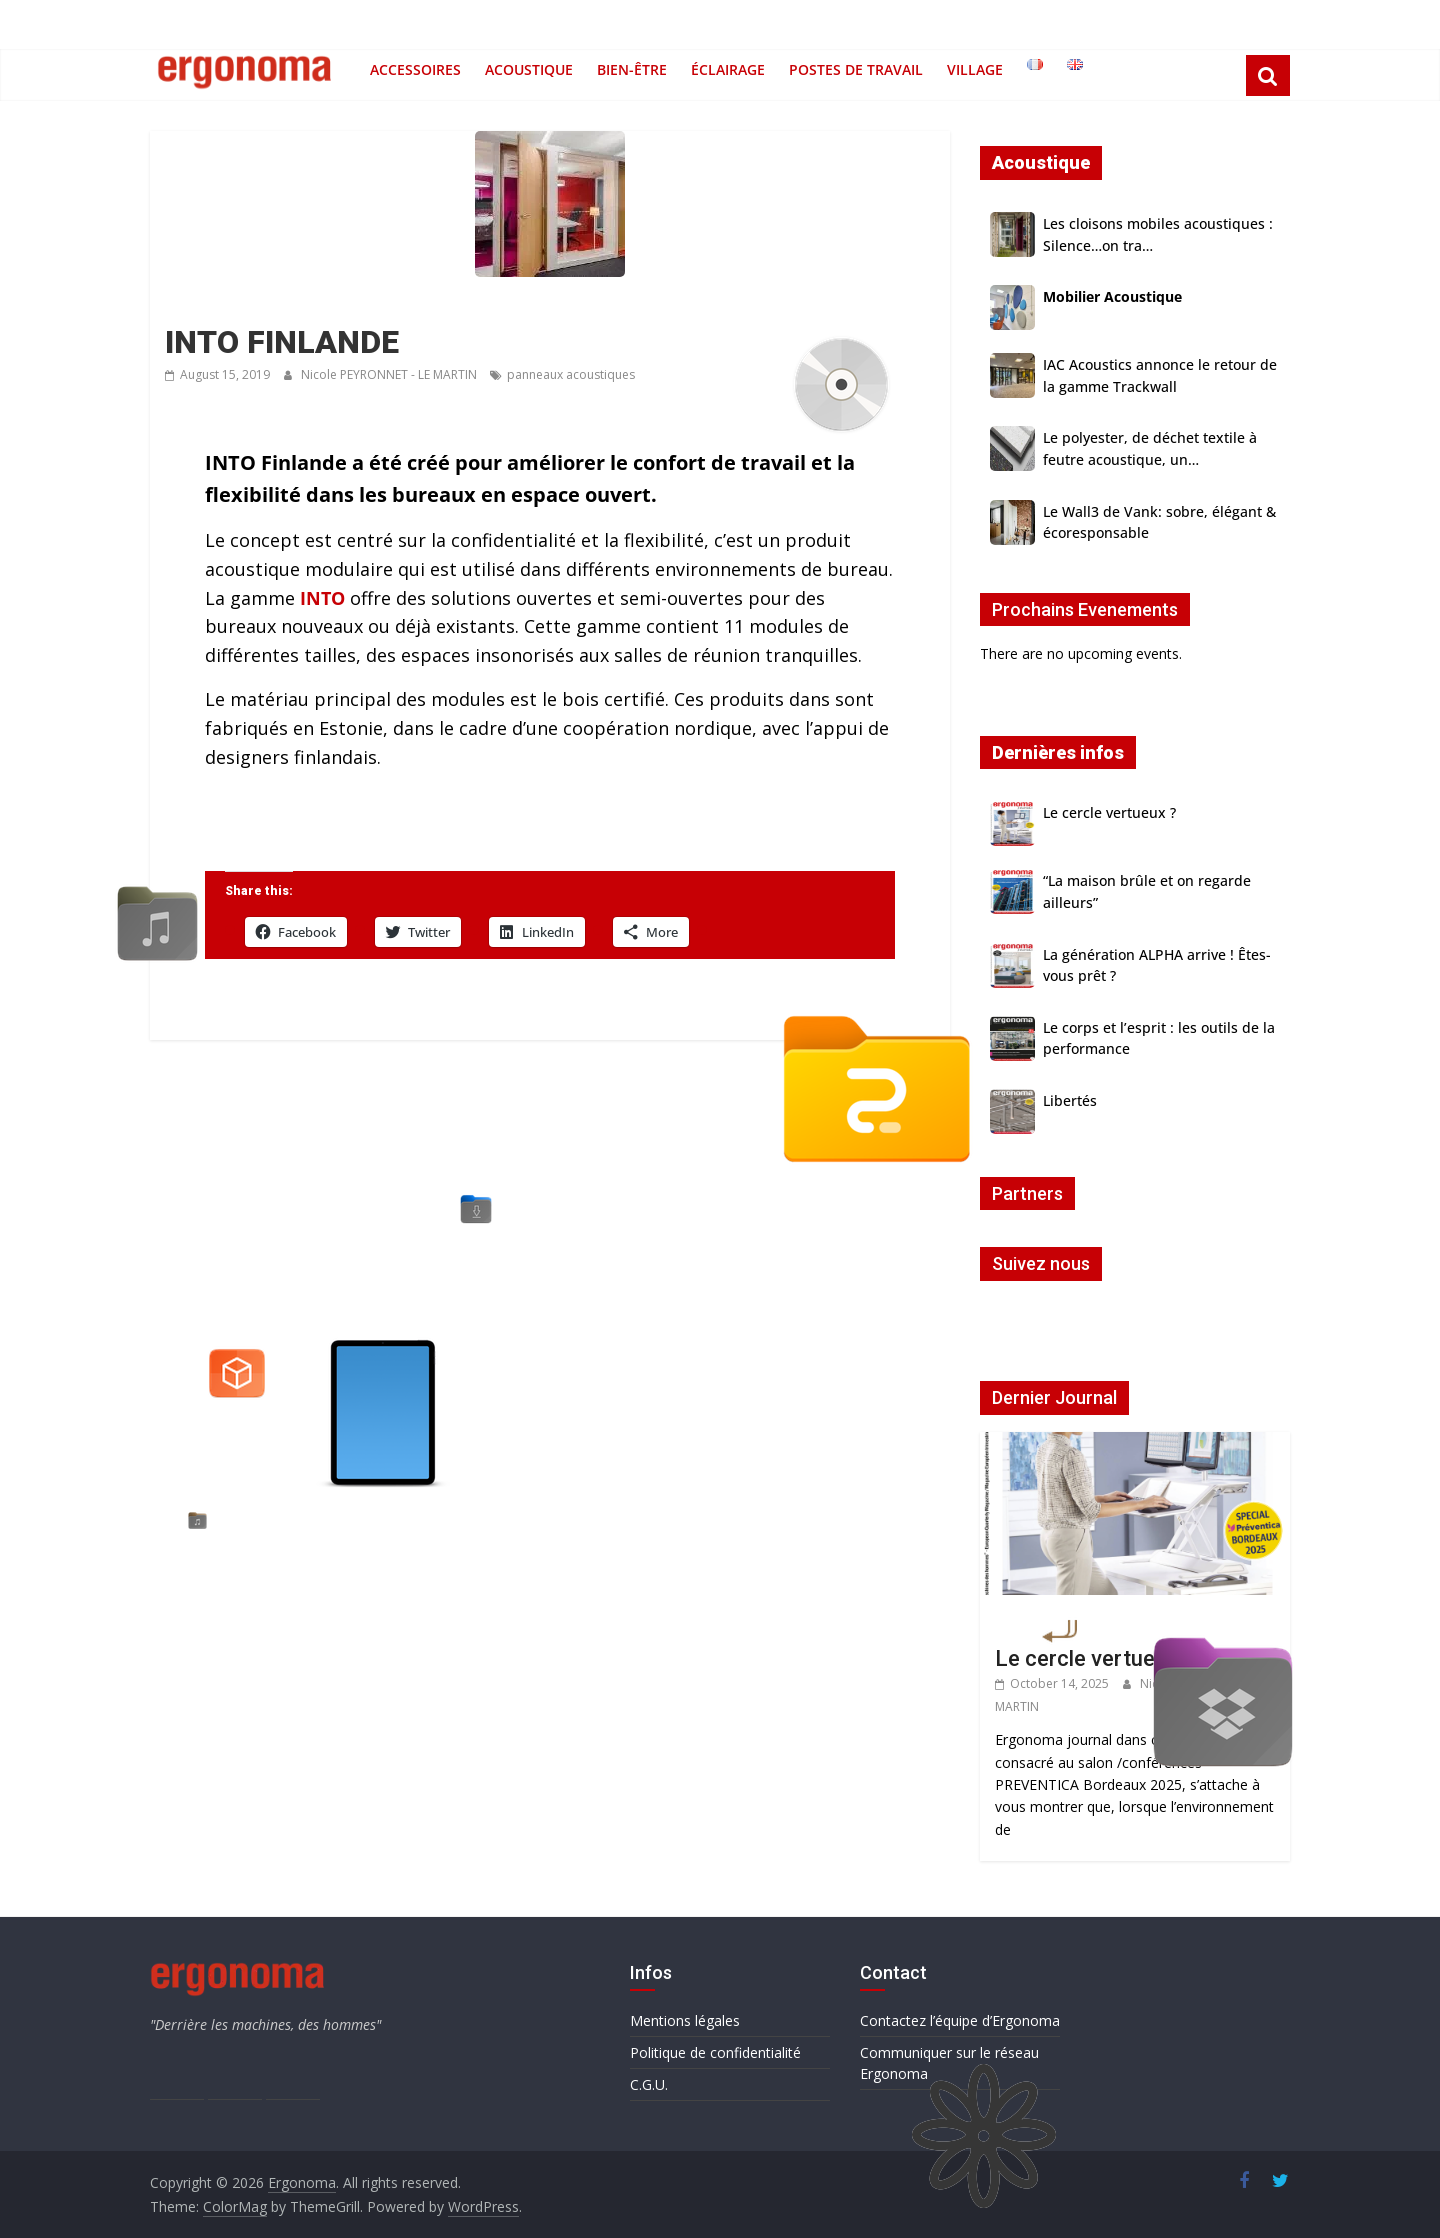 This screenshot has width=1440, height=2238. Describe the element at coordinates (876, 1094) in the screenshot. I see `open wondershare edrawproj project files folder` at that location.